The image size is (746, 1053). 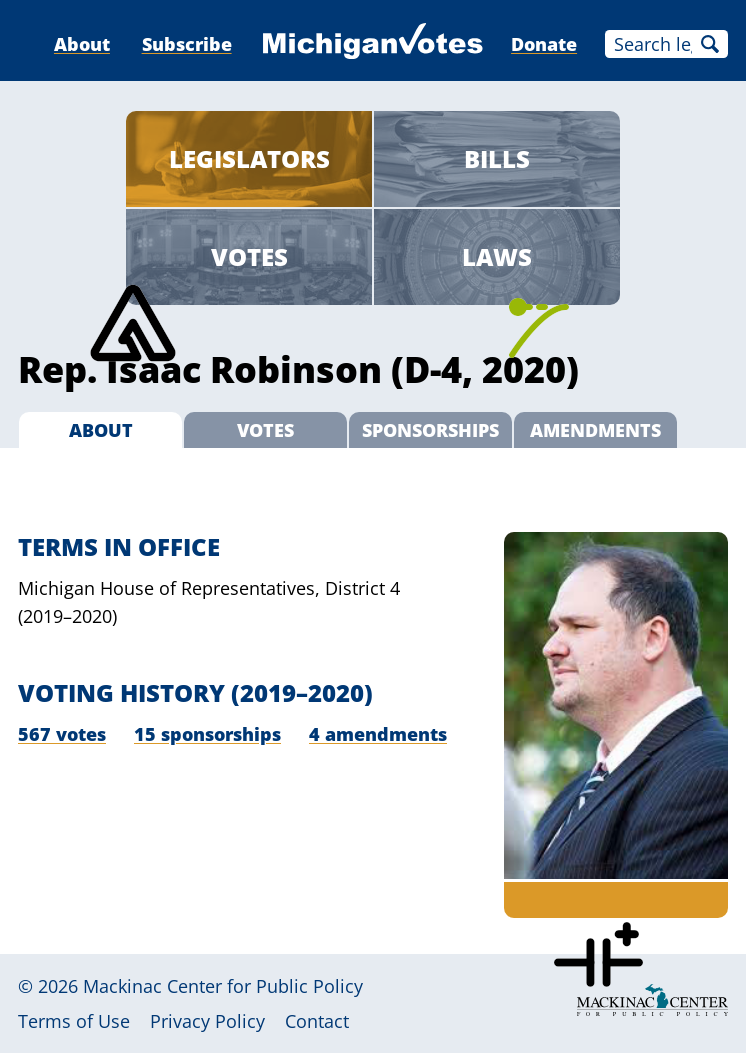 I want to click on Adobe brand logo, so click(x=133, y=323).